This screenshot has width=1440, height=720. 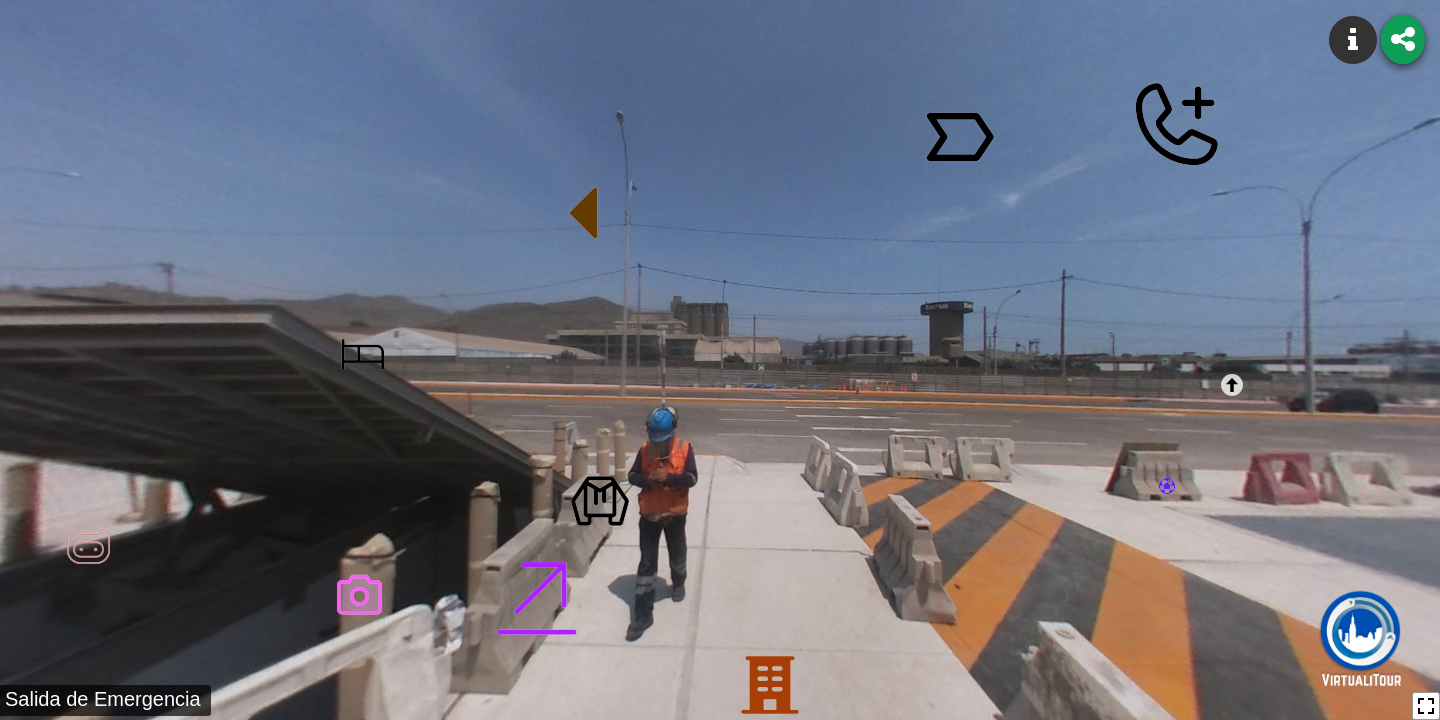 What do you see at coordinates (586, 213) in the screenshot?
I see `go back to the previous screen` at bounding box center [586, 213].